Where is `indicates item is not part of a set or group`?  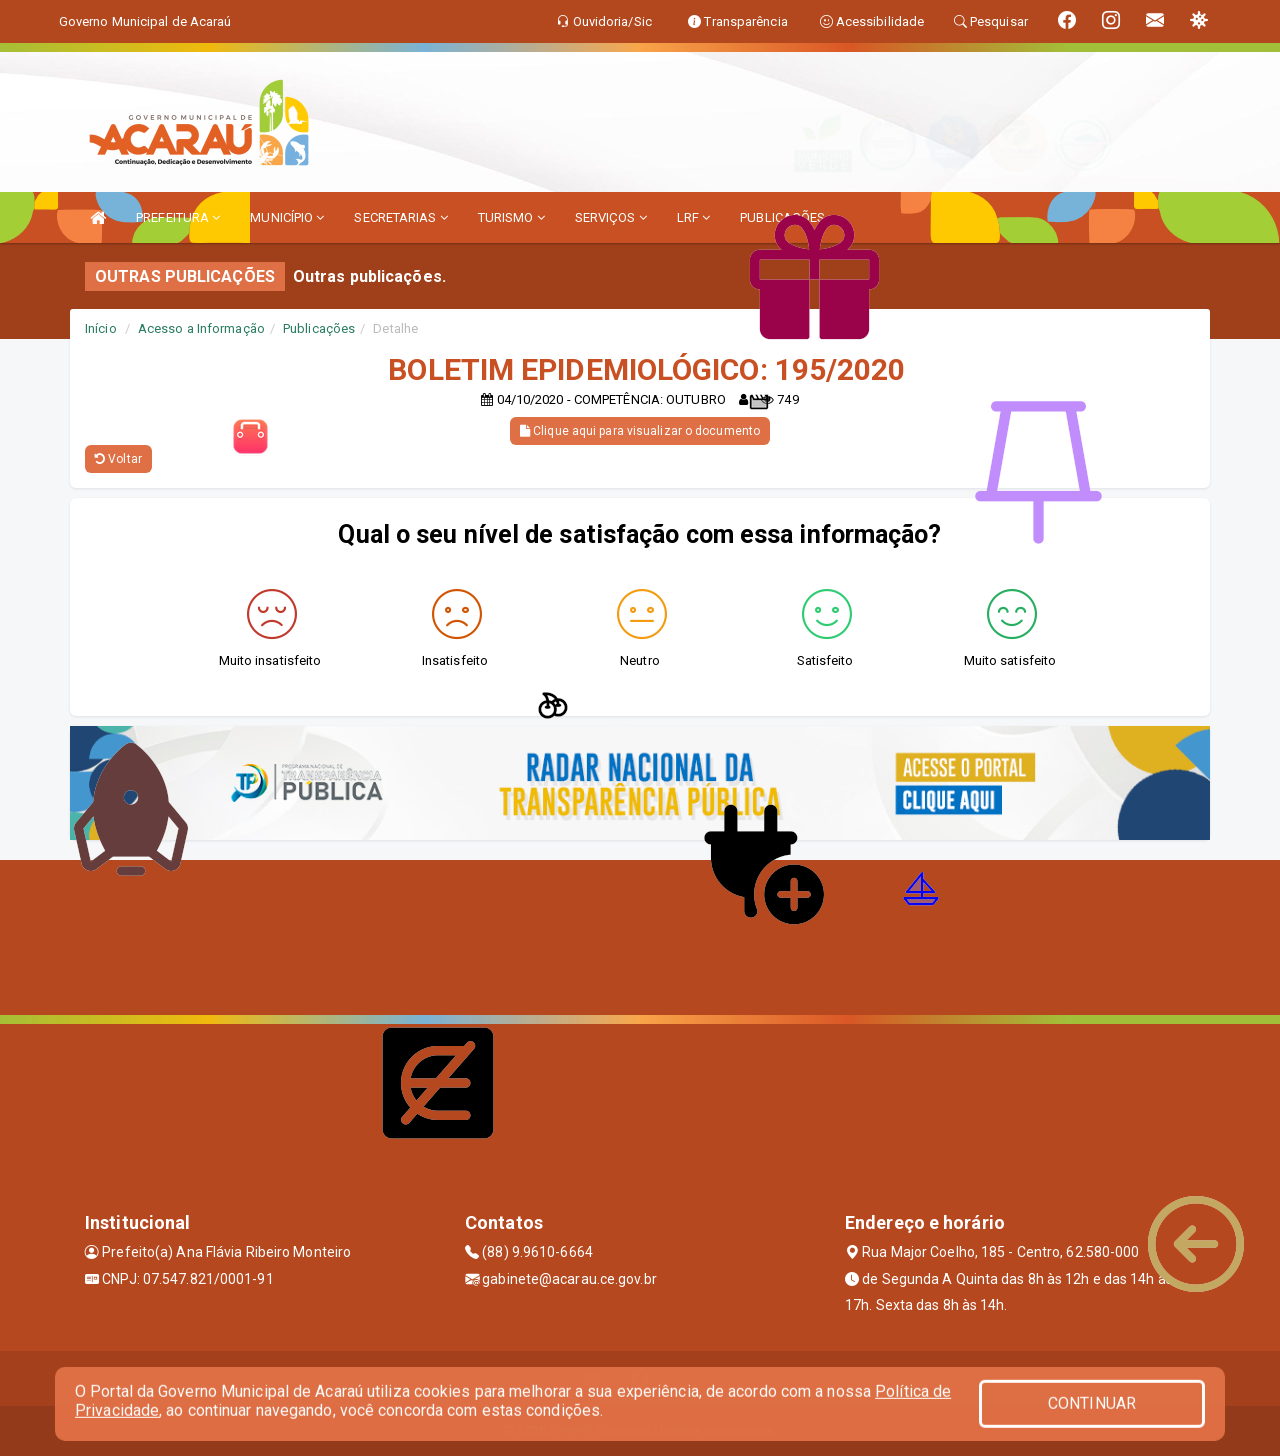 indicates item is not part of a set or group is located at coordinates (438, 1083).